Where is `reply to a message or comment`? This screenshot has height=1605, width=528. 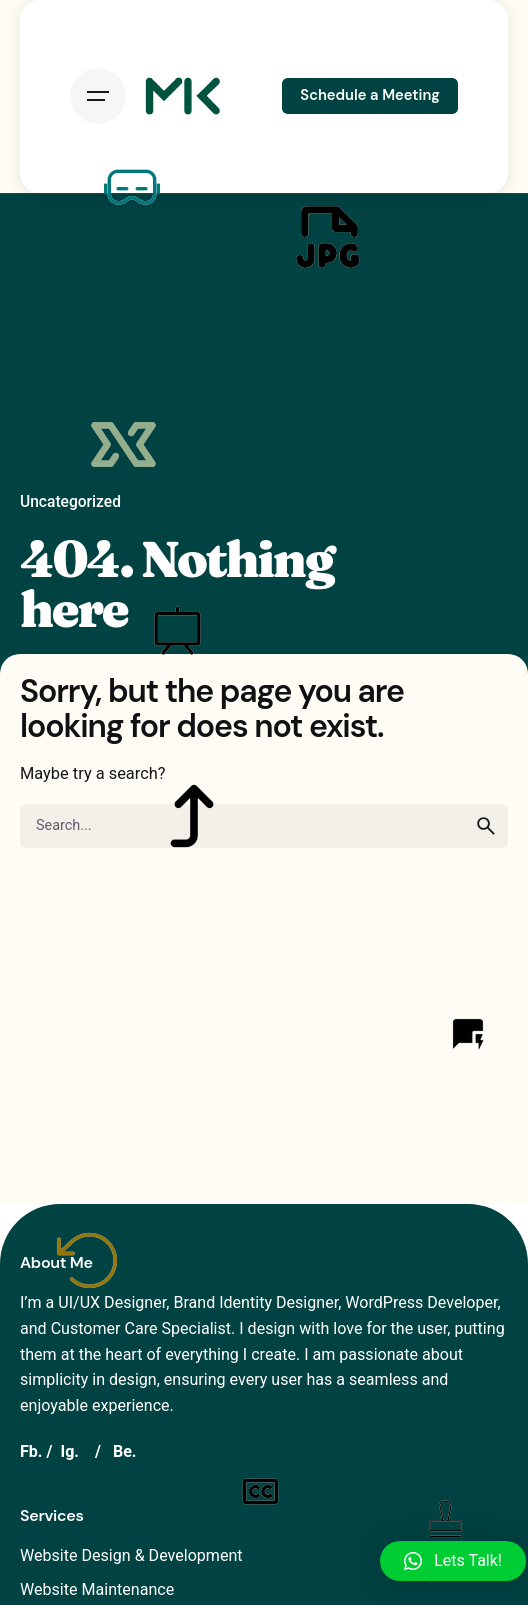
reply to a message or comment is located at coordinates (194, 816).